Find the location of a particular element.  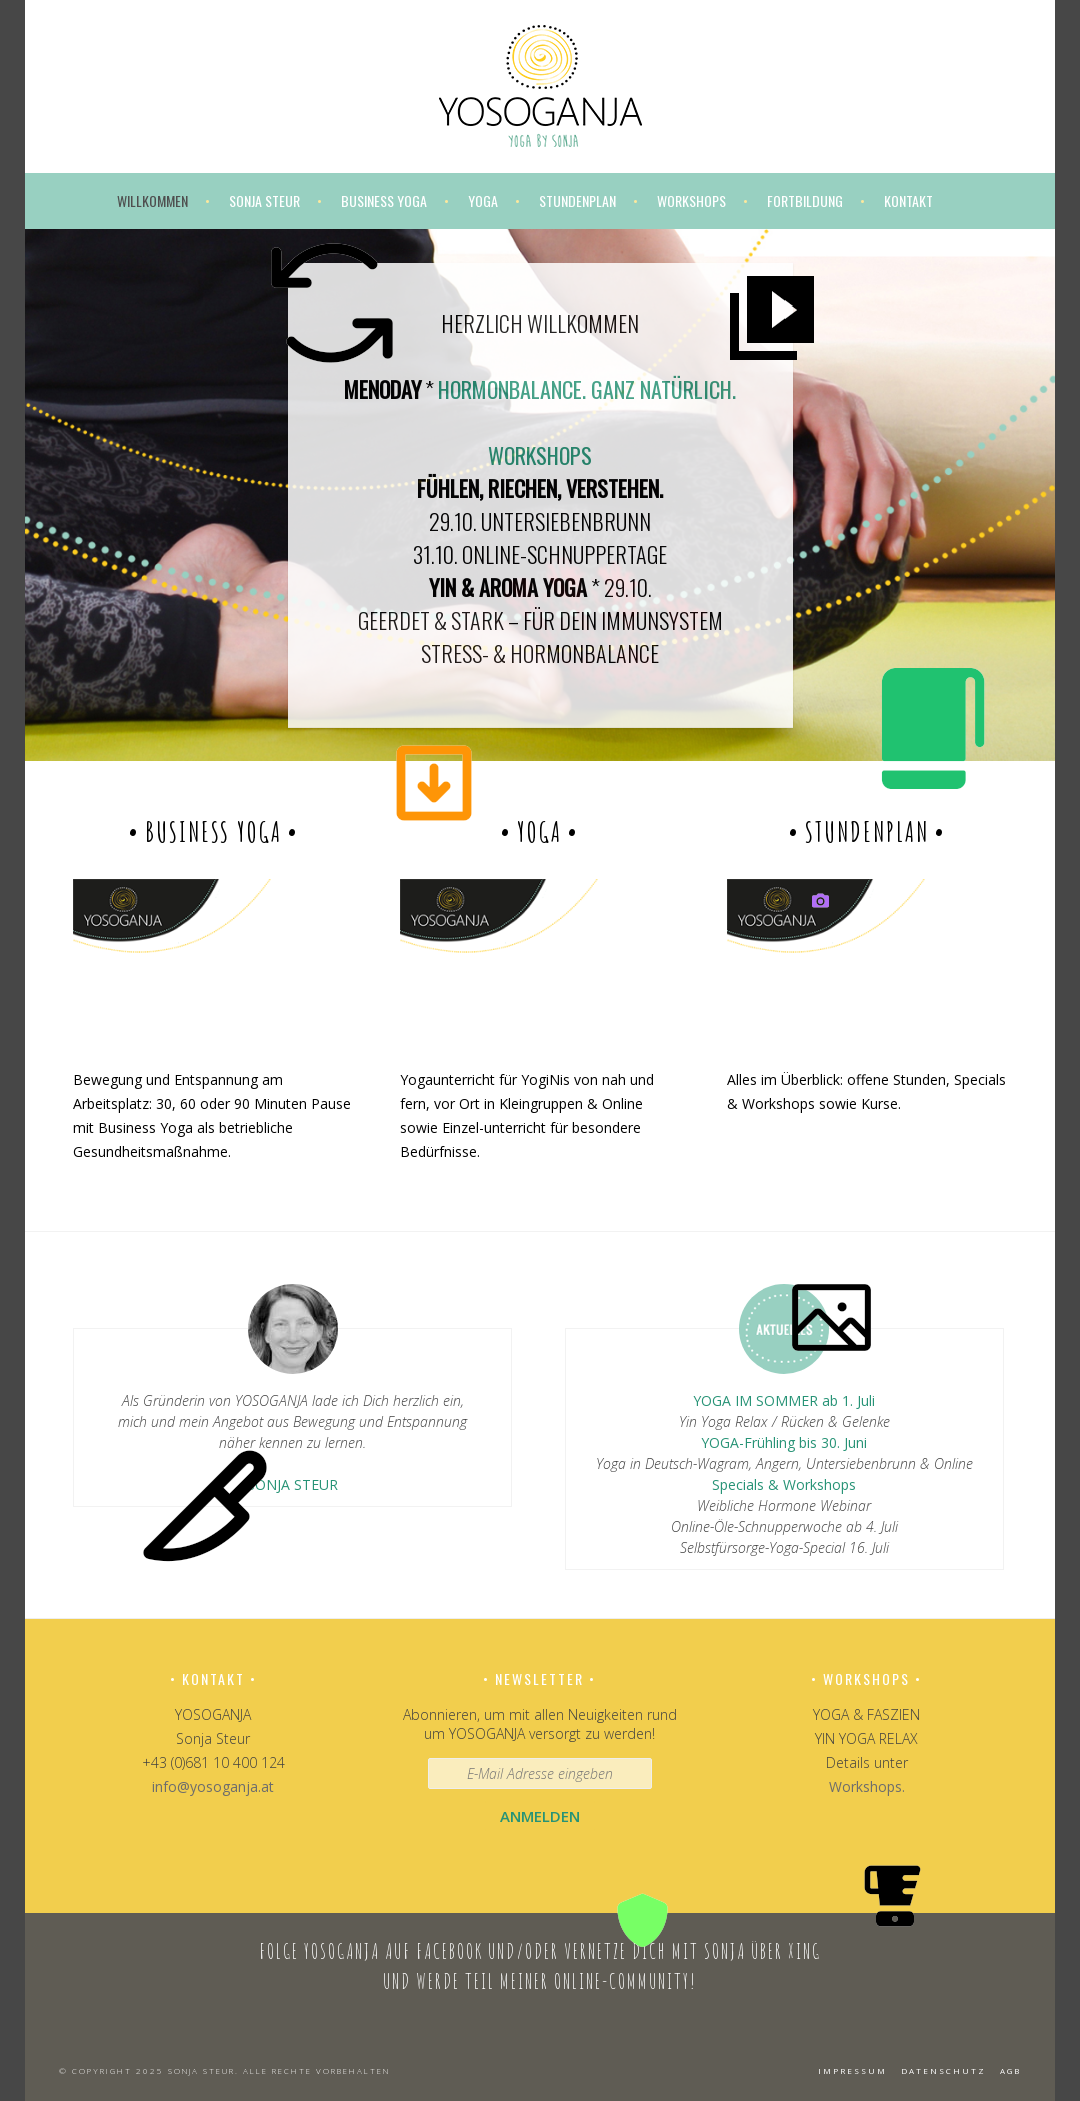

view or open an image file is located at coordinates (831, 1317).